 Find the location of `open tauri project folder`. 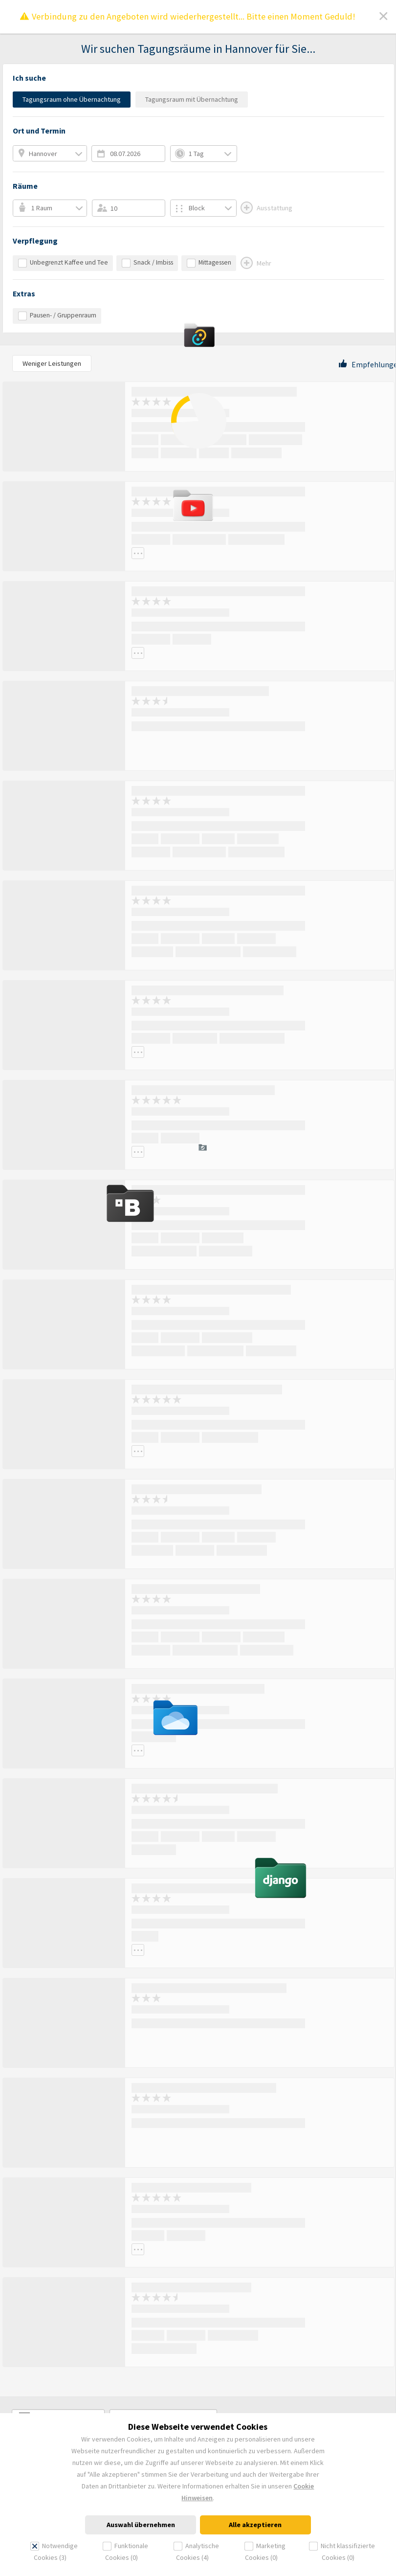

open tauri project folder is located at coordinates (199, 336).